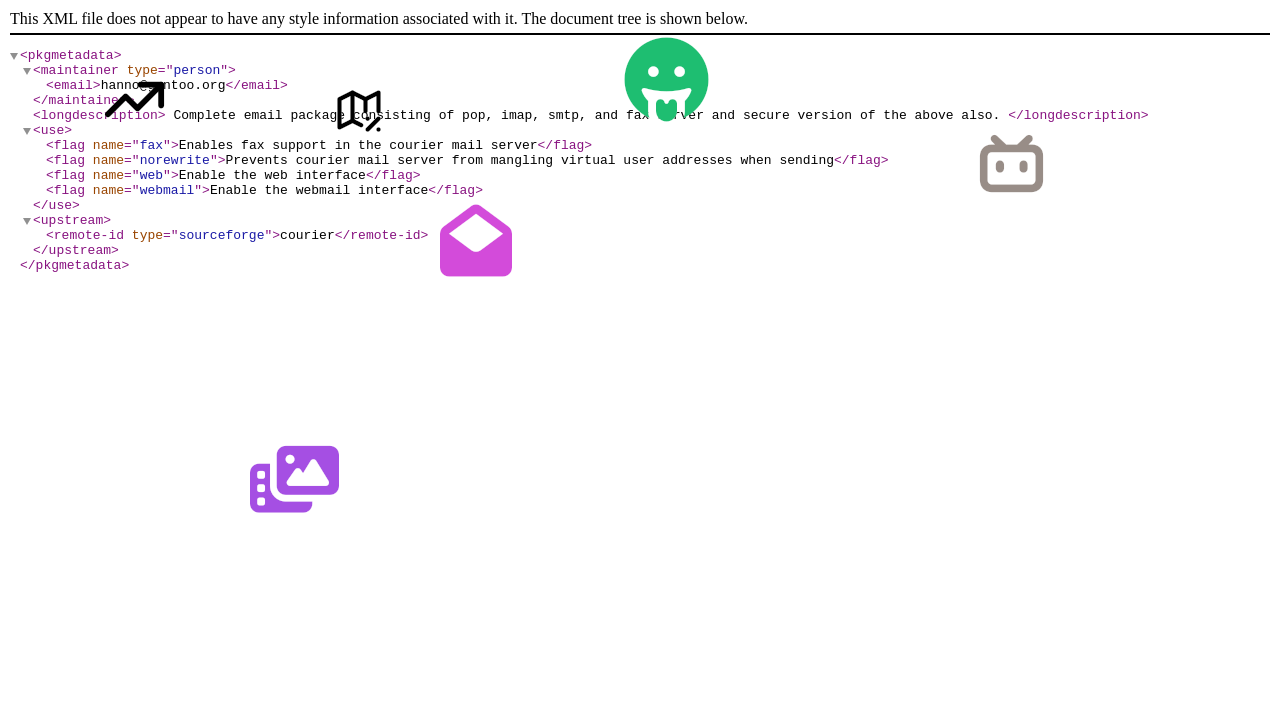  What do you see at coordinates (666, 79) in the screenshot?
I see `add a playful or silly reaction` at bounding box center [666, 79].